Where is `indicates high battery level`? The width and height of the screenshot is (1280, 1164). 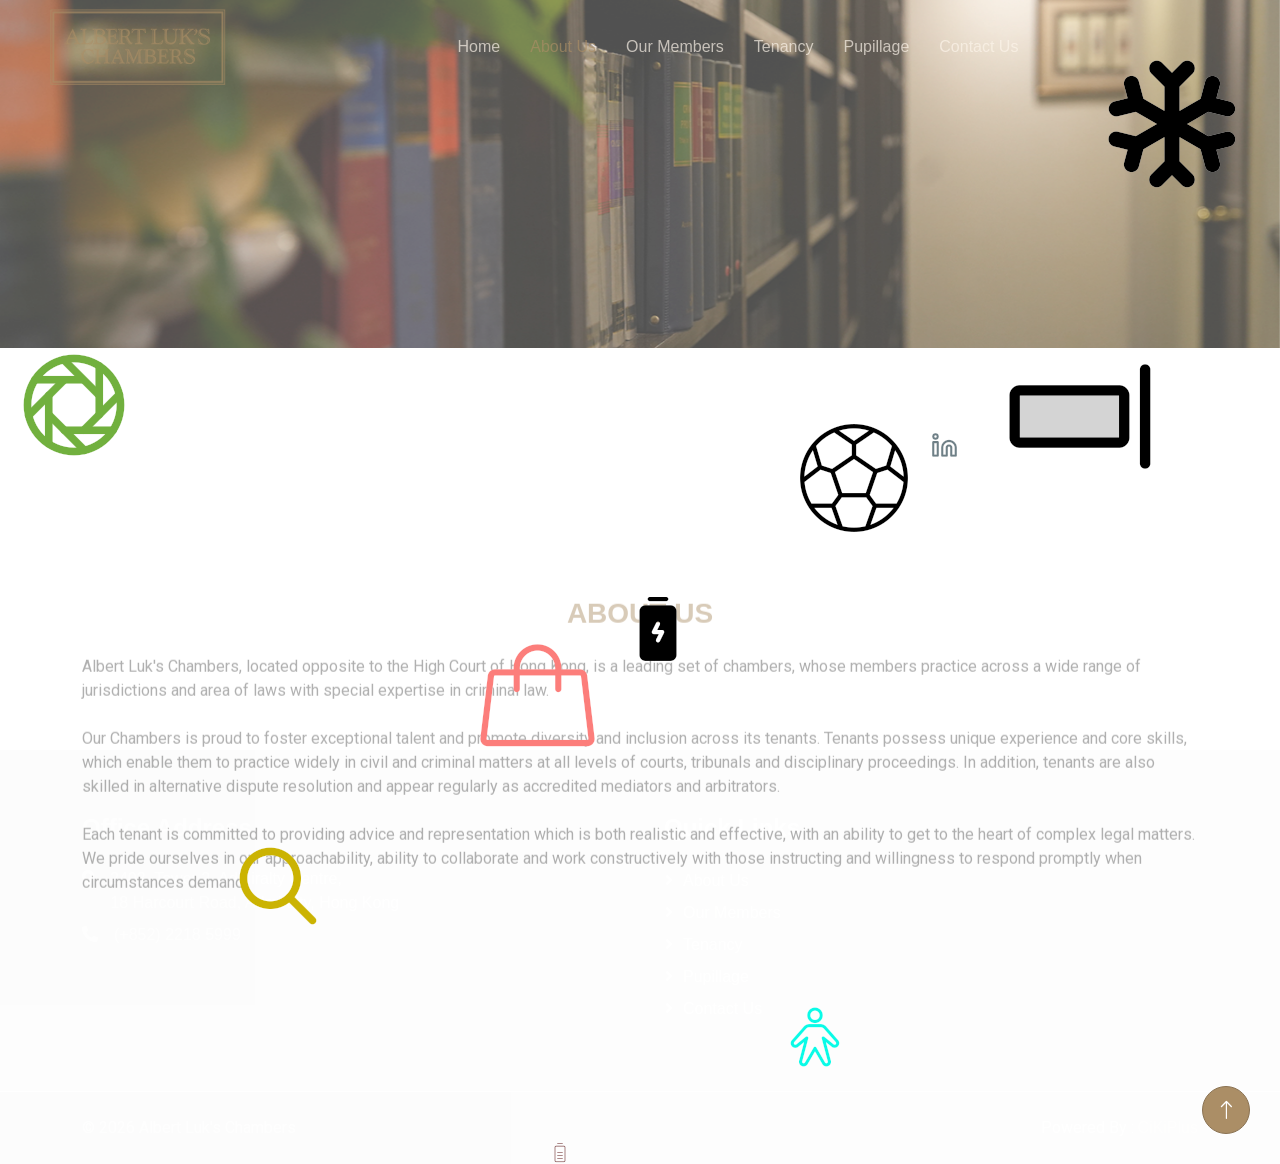
indicates high battery level is located at coordinates (560, 1153).